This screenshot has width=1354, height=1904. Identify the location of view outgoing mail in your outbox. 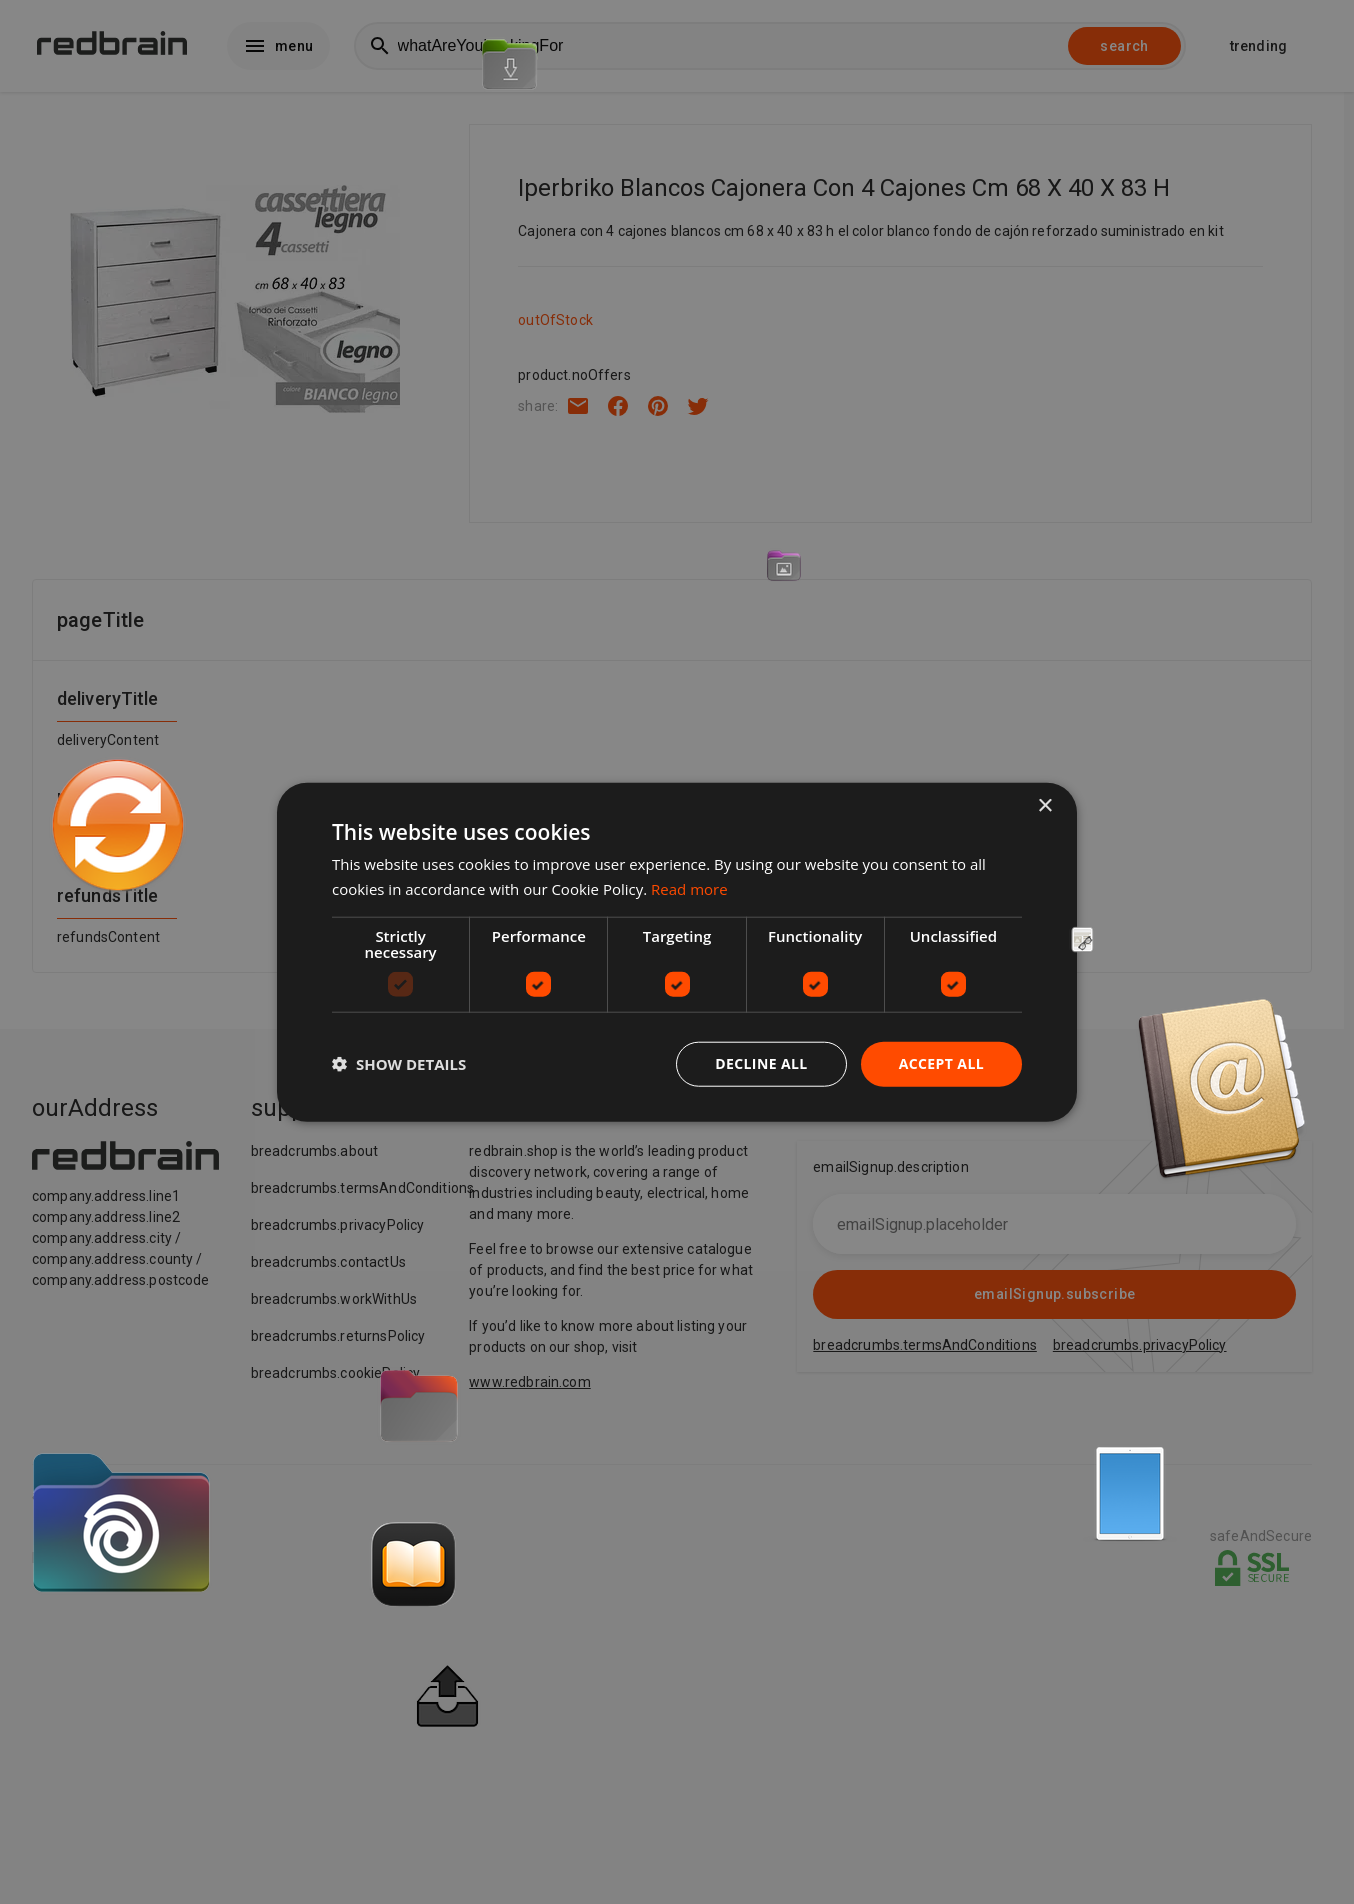
(447, 1699).